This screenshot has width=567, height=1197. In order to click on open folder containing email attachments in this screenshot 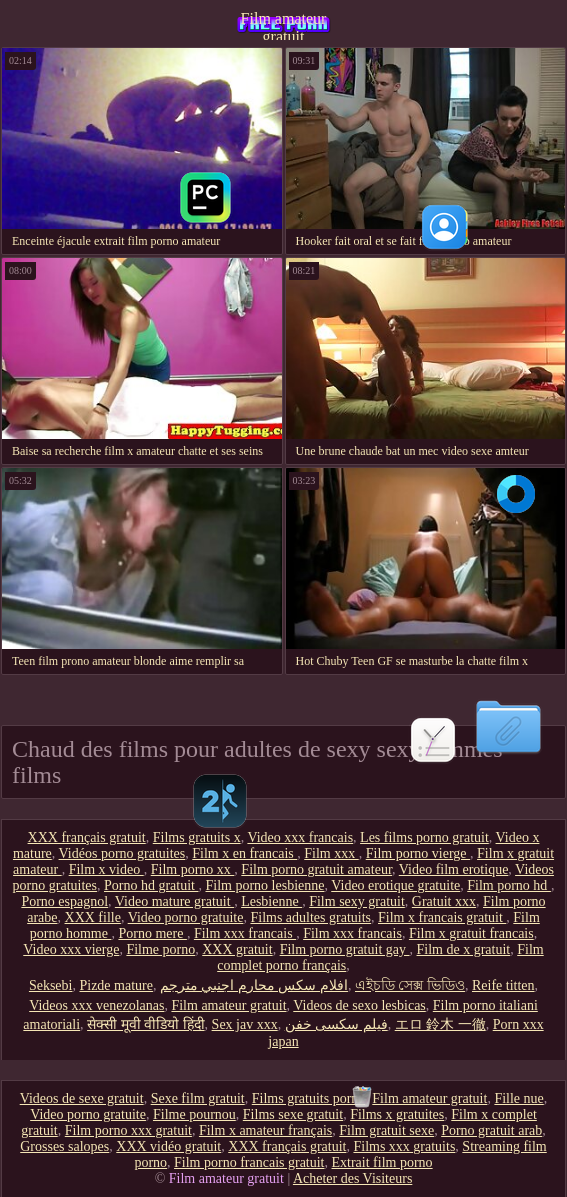, I will do `click(508, 726)`.